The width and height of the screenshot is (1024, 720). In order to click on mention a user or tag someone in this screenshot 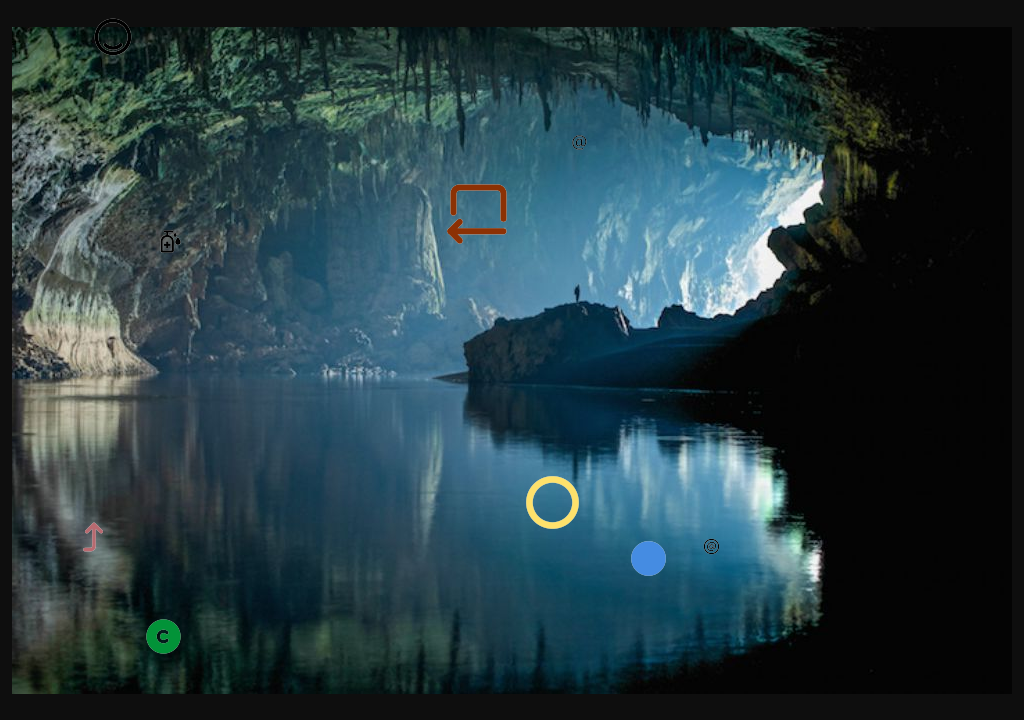, I will do `click(711, 546)`.